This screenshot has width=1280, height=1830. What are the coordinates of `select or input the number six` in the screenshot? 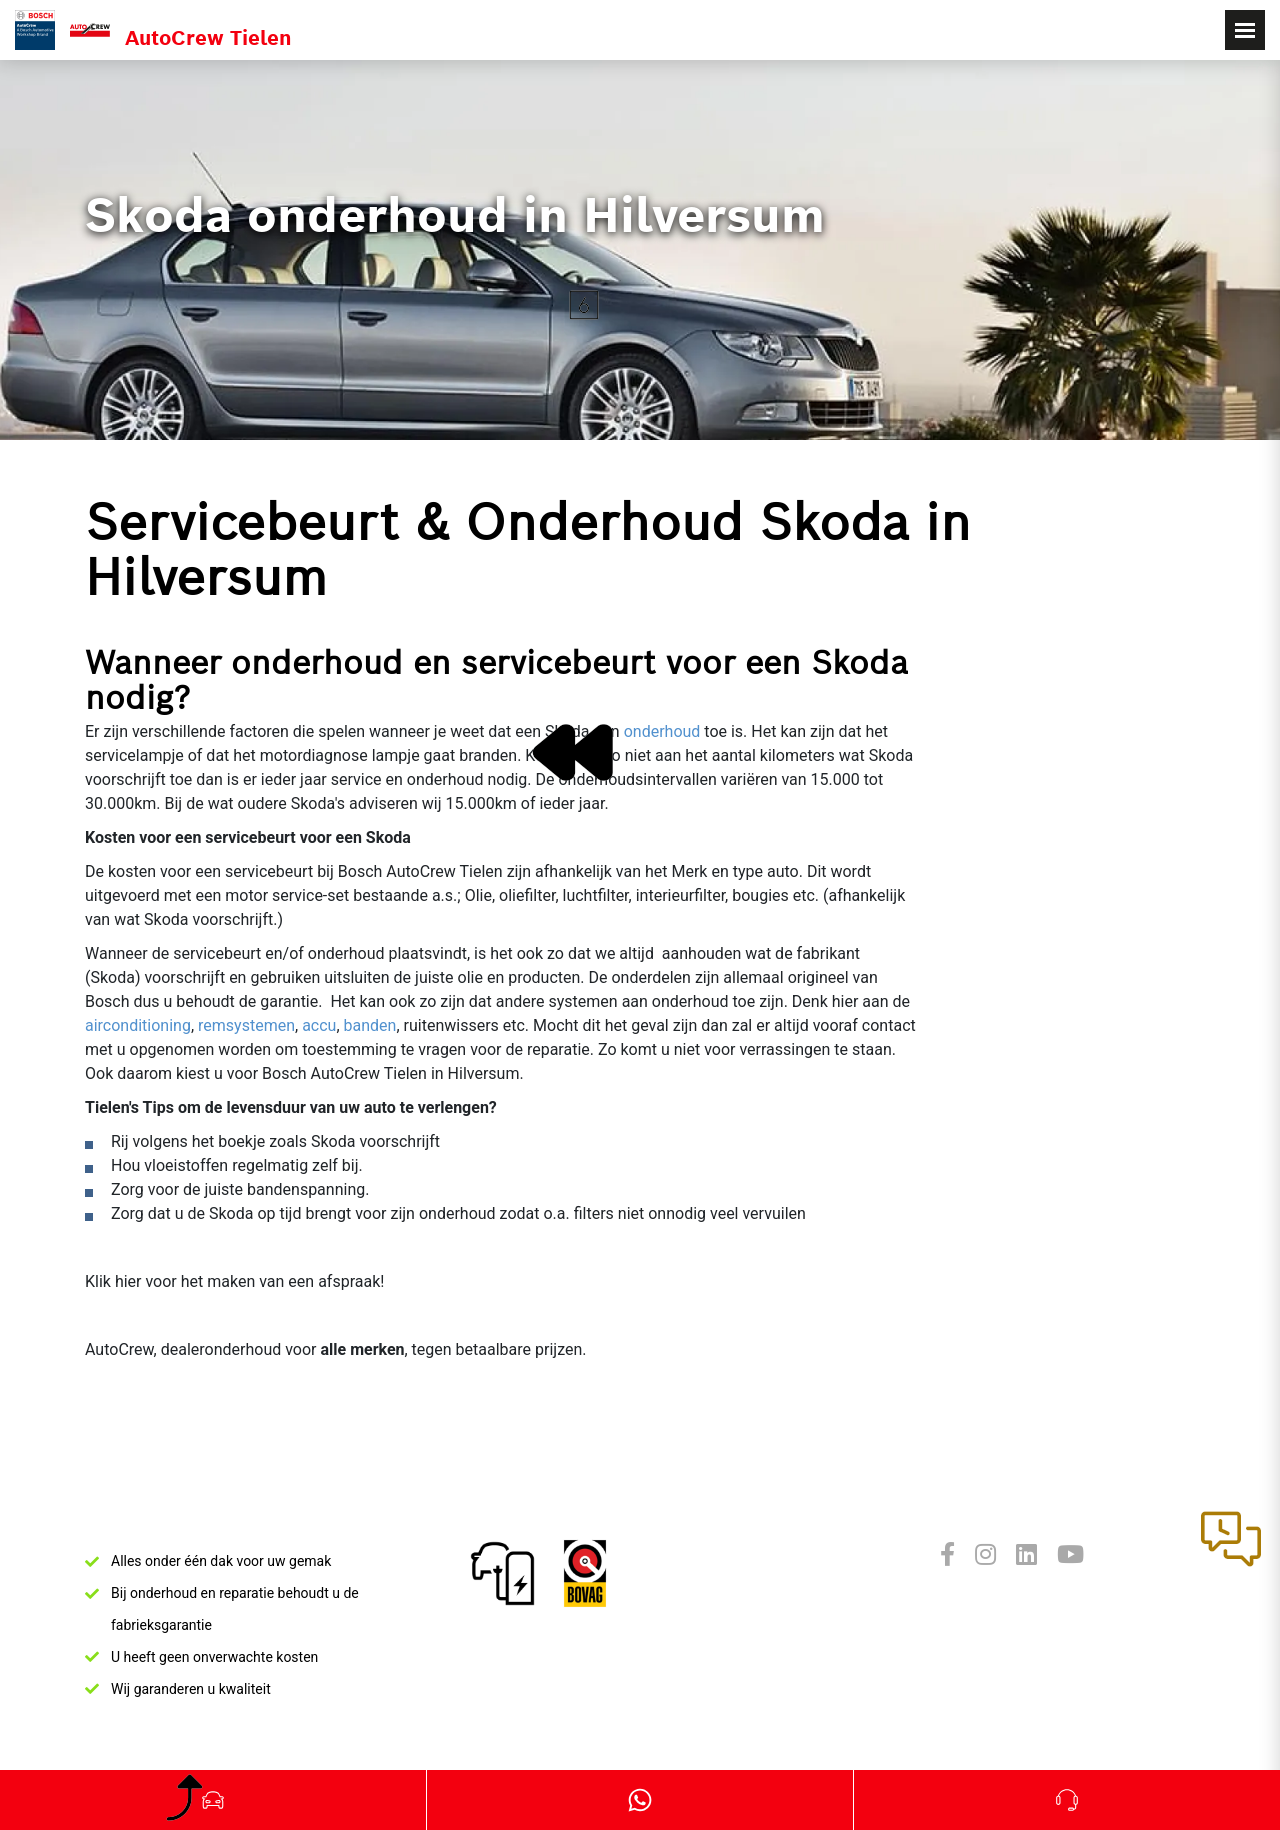 It's located at (584, 305).